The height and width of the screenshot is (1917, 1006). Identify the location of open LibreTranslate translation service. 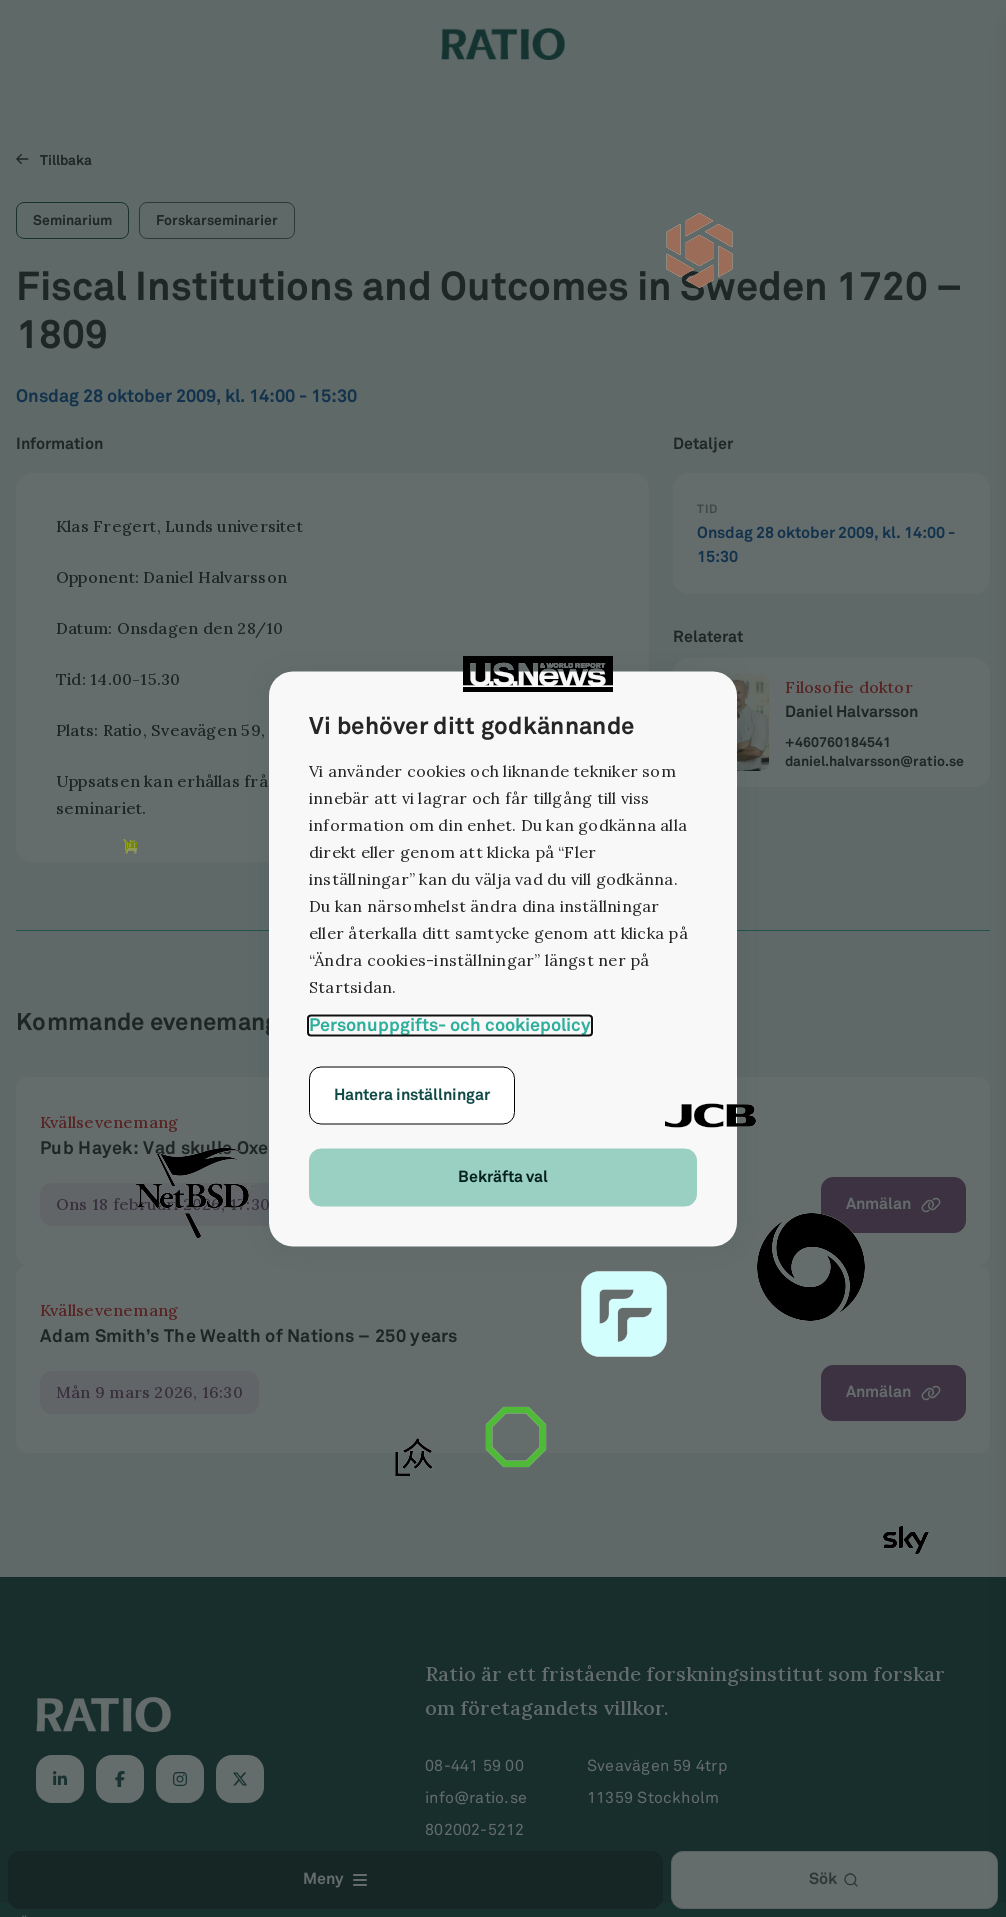
(414, 1457).